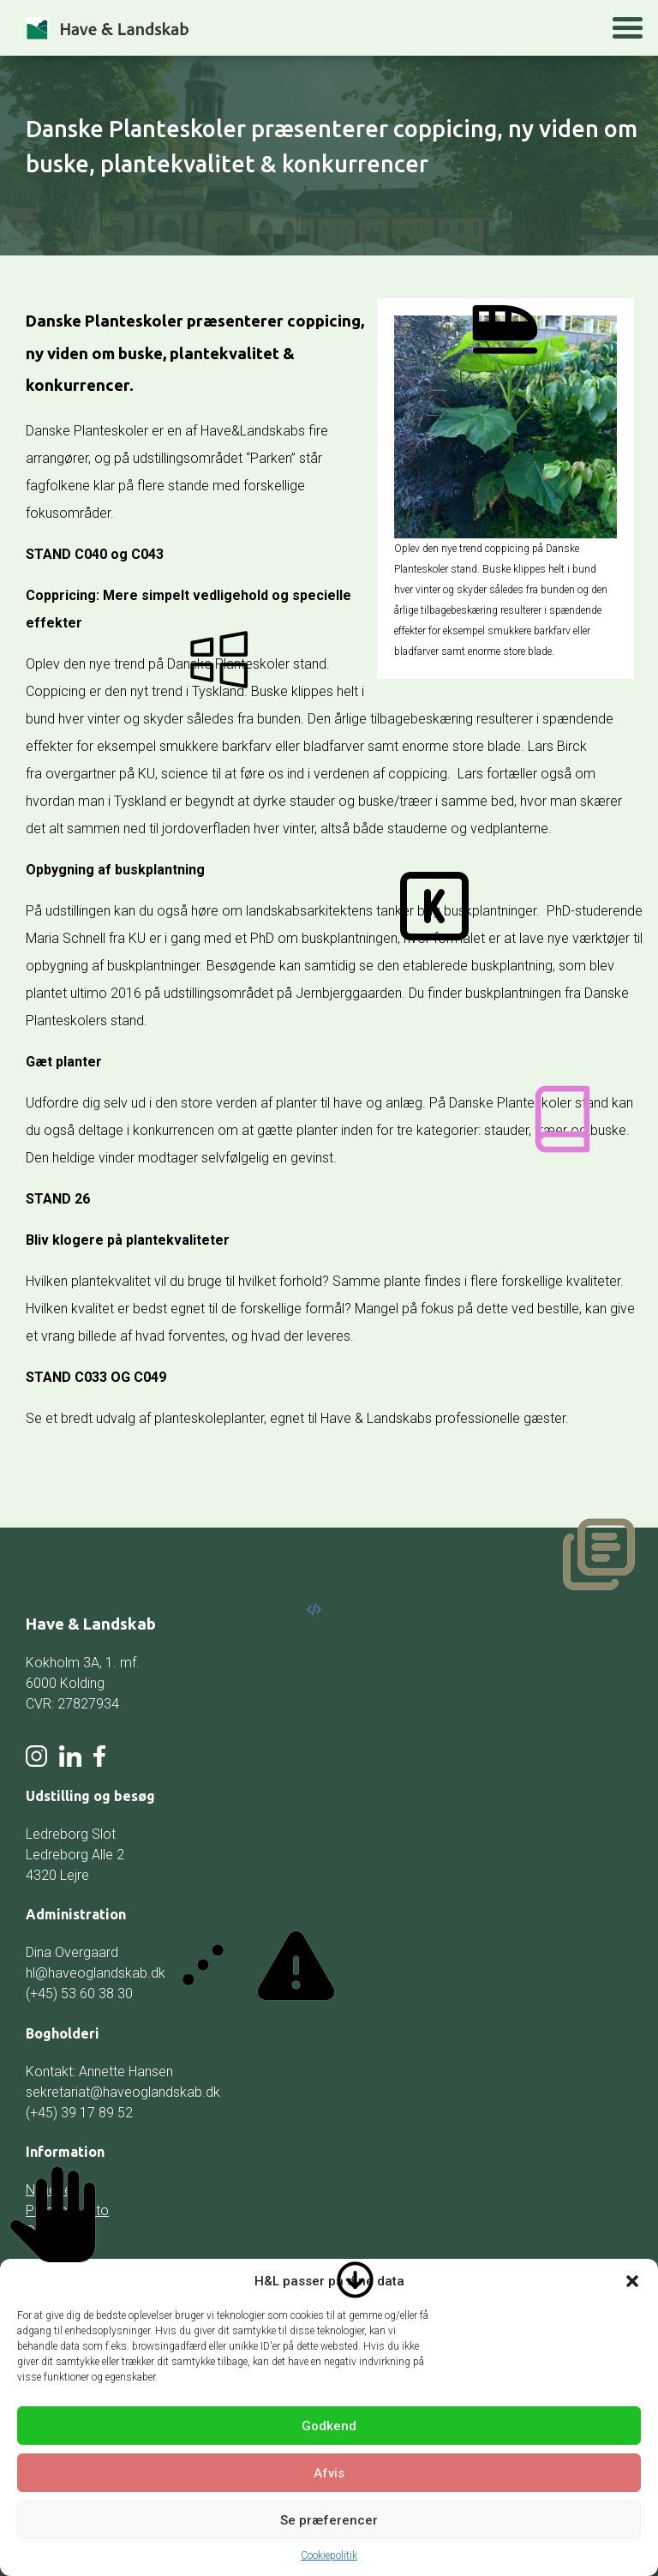  What do you see at coordinates (296, 1967) in the screenshot?
I see `indicates a warning or caution state` at bounding box center [296, 1967].